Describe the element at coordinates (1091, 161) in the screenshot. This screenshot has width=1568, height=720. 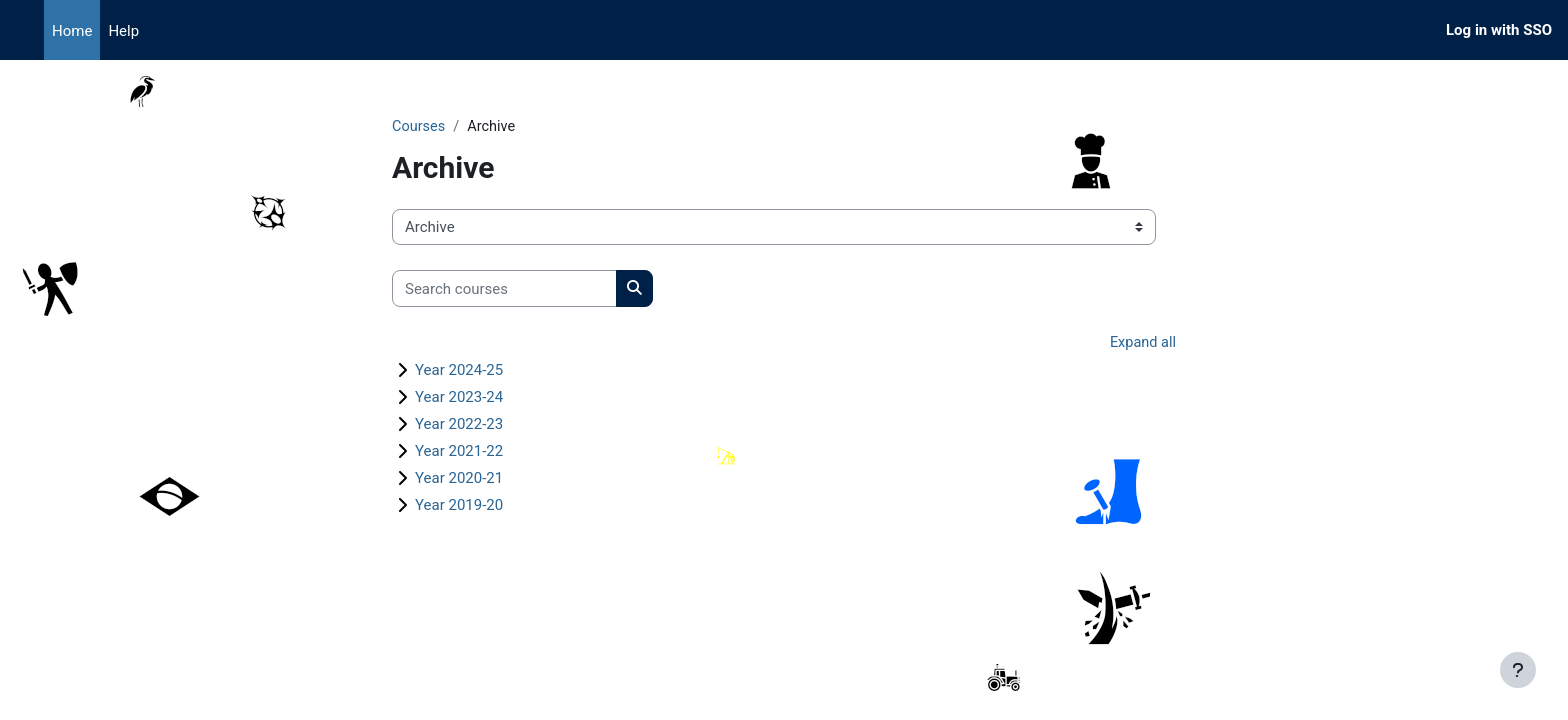
I see `access cooking or recipe features` at that location.